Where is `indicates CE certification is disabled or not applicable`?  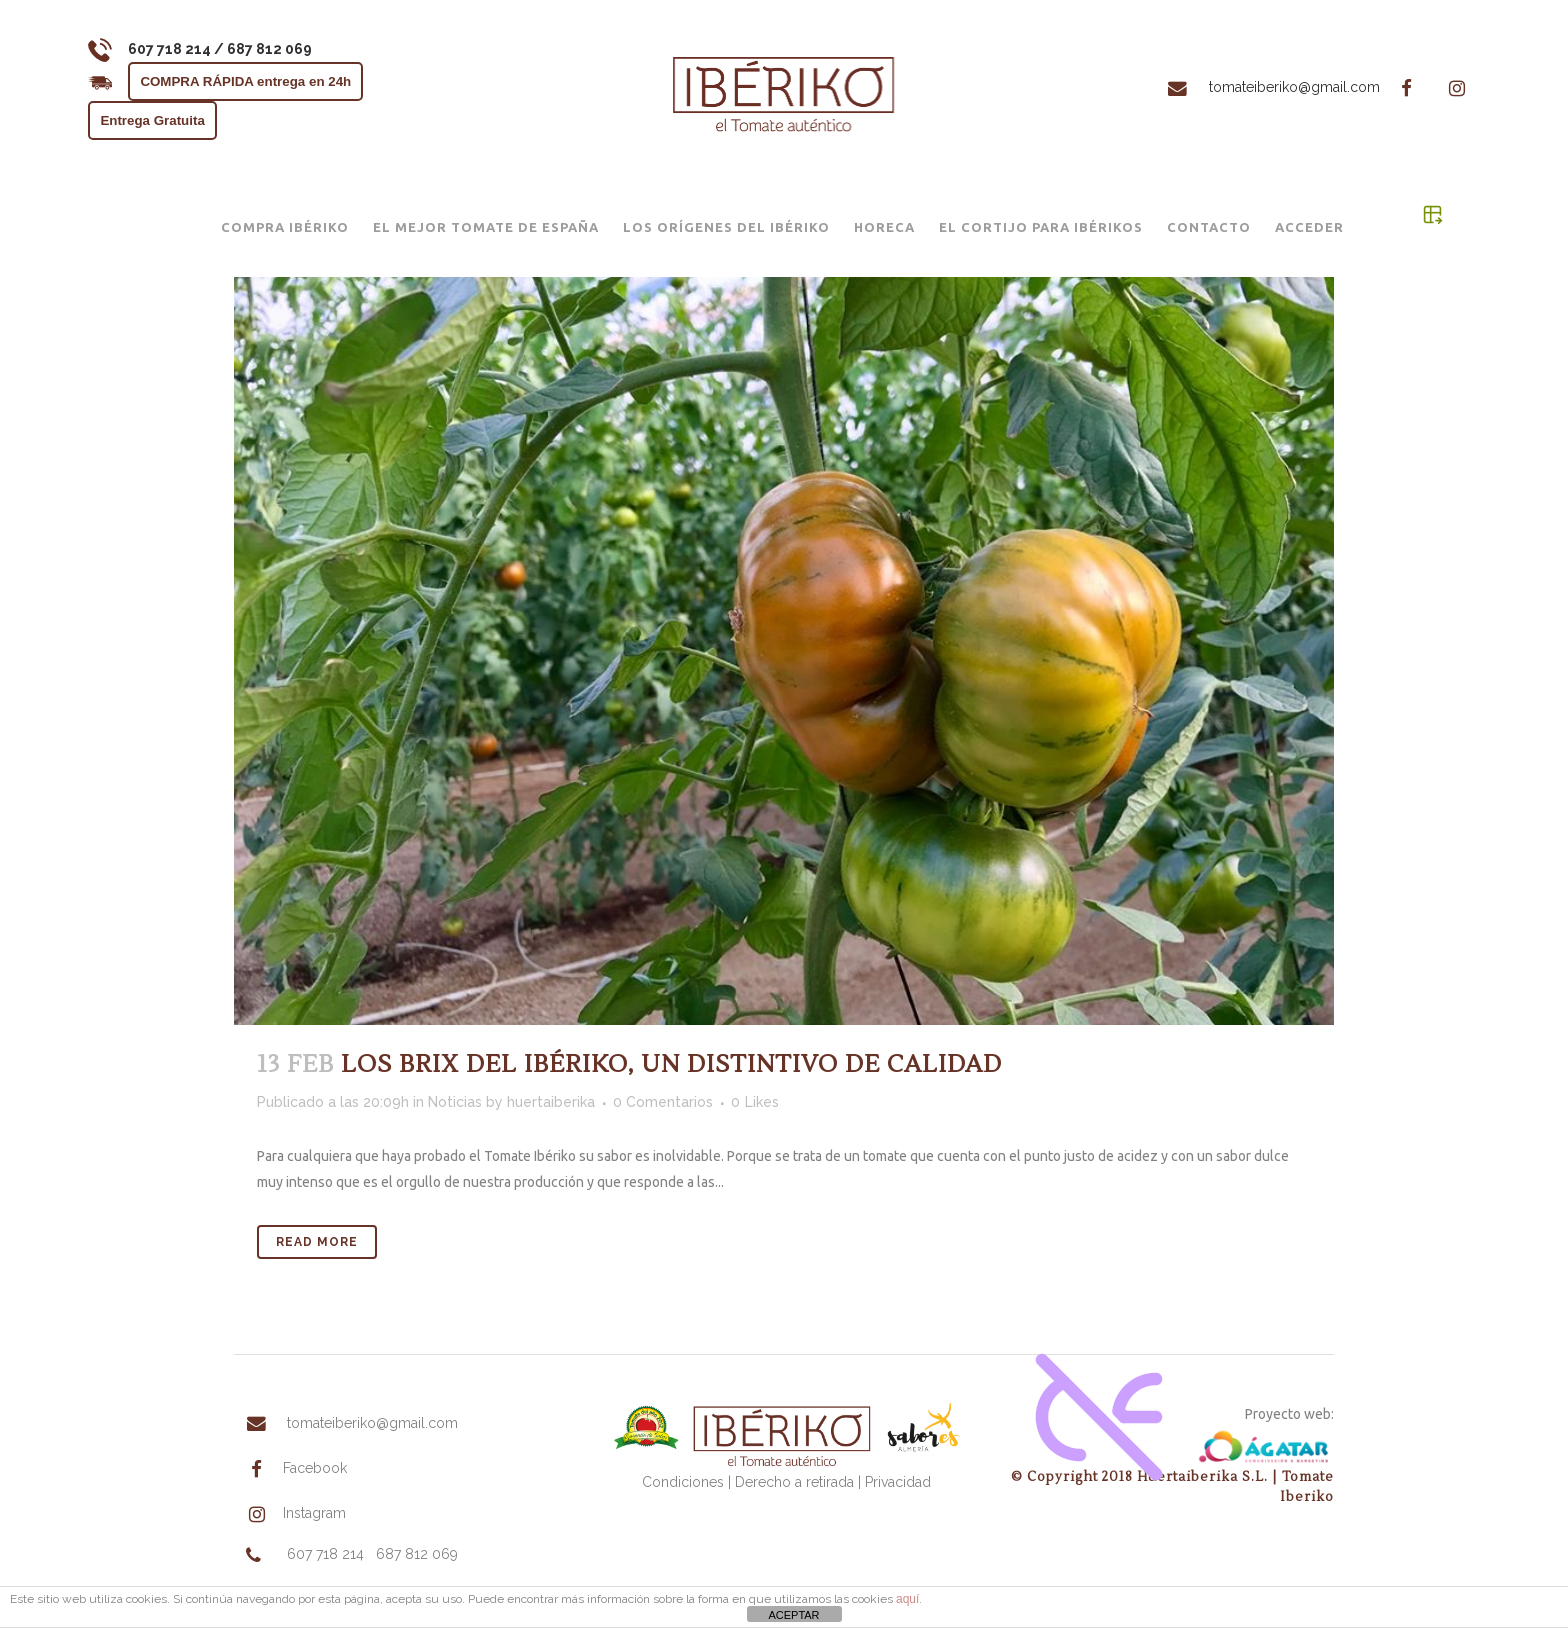 indicates CE certification is disabled or not applicable is located at coordinates (1099, 1417).